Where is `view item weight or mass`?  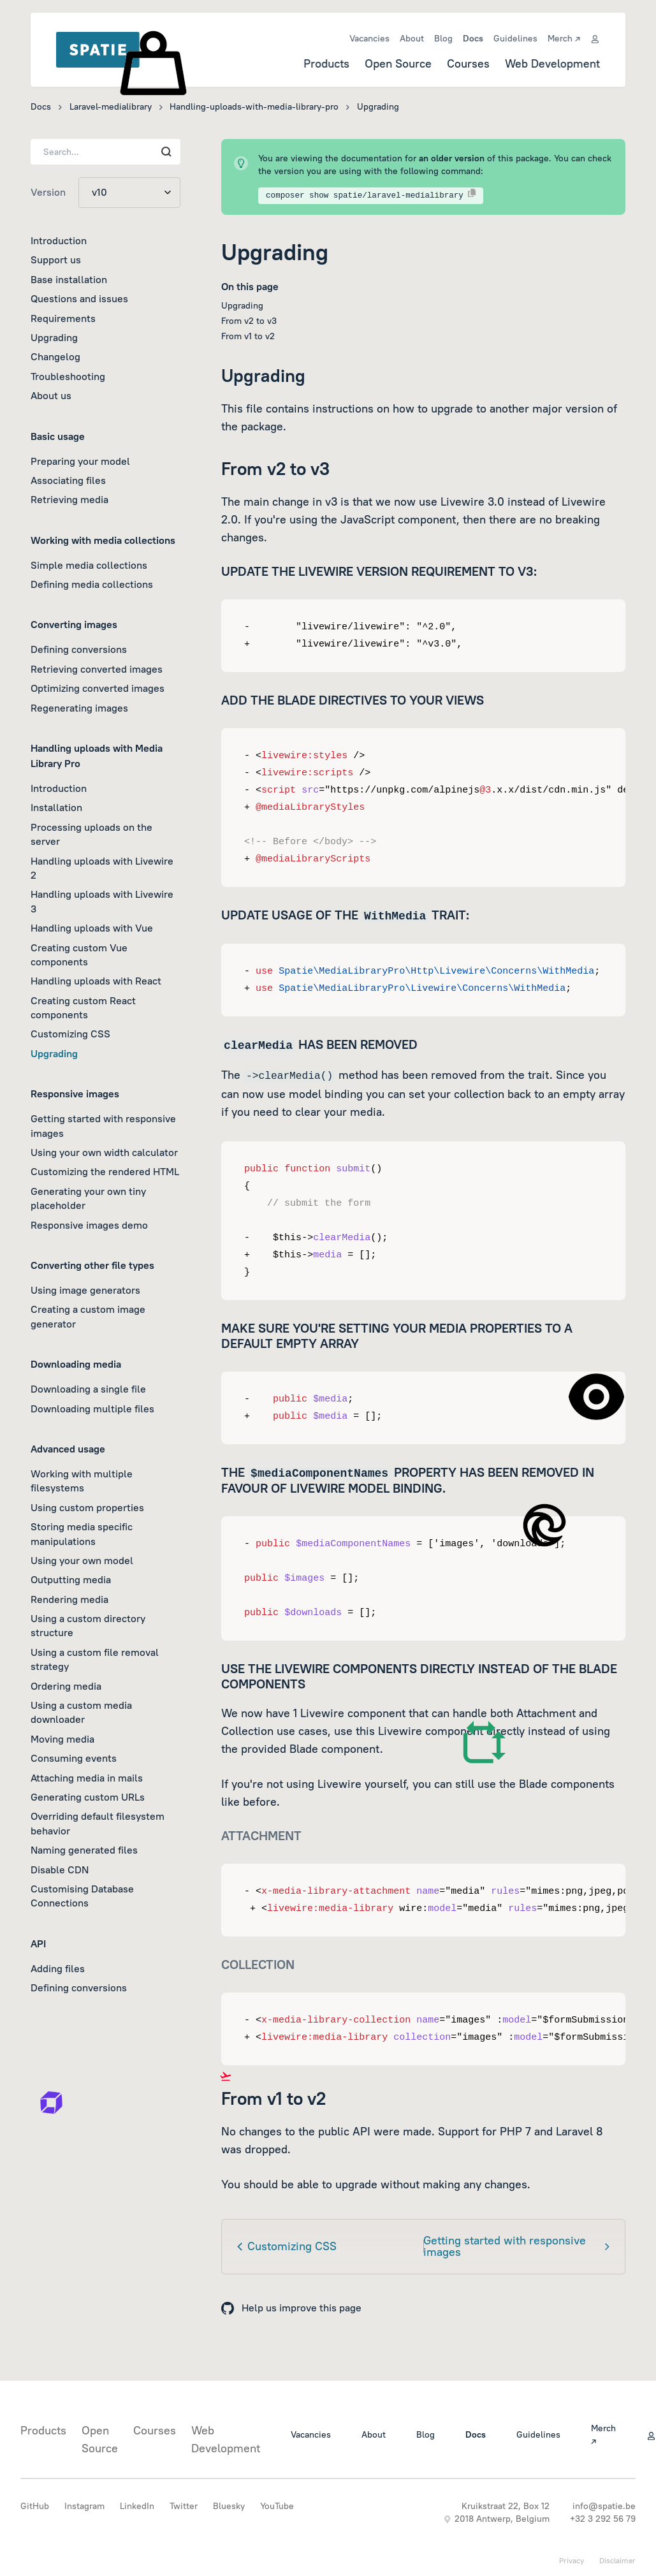 view item weight or mass is located at coordinates (153, 64).